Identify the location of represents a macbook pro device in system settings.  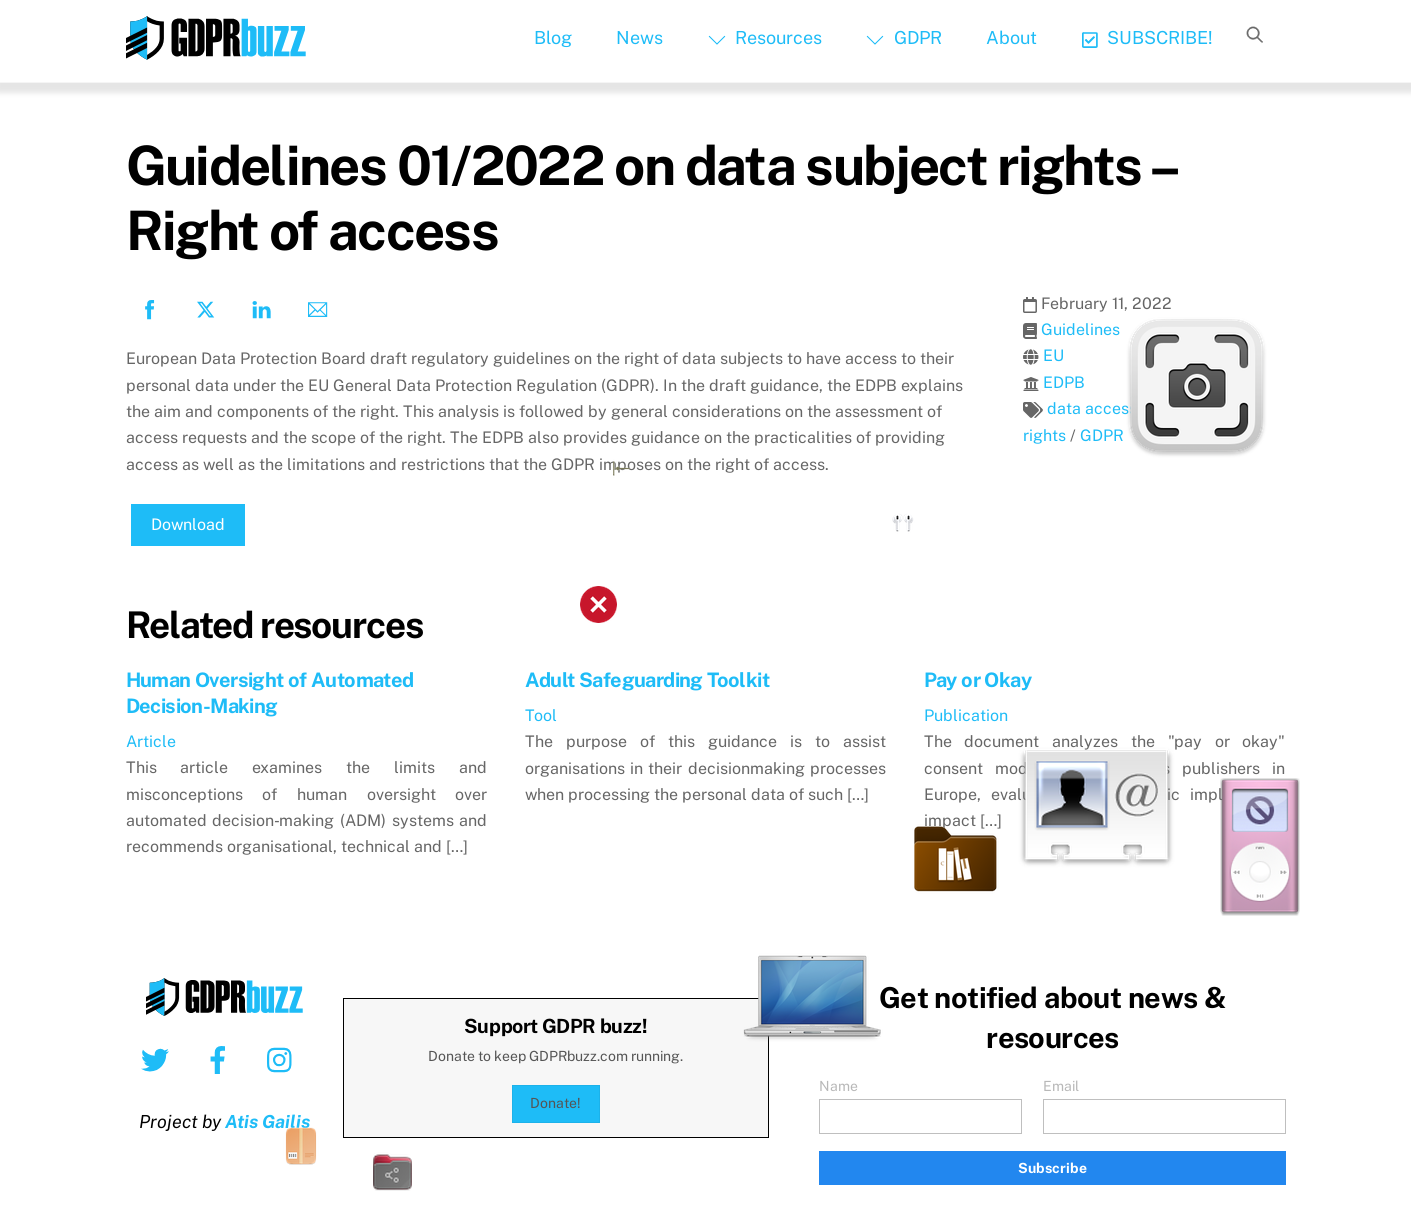
(812, 994).